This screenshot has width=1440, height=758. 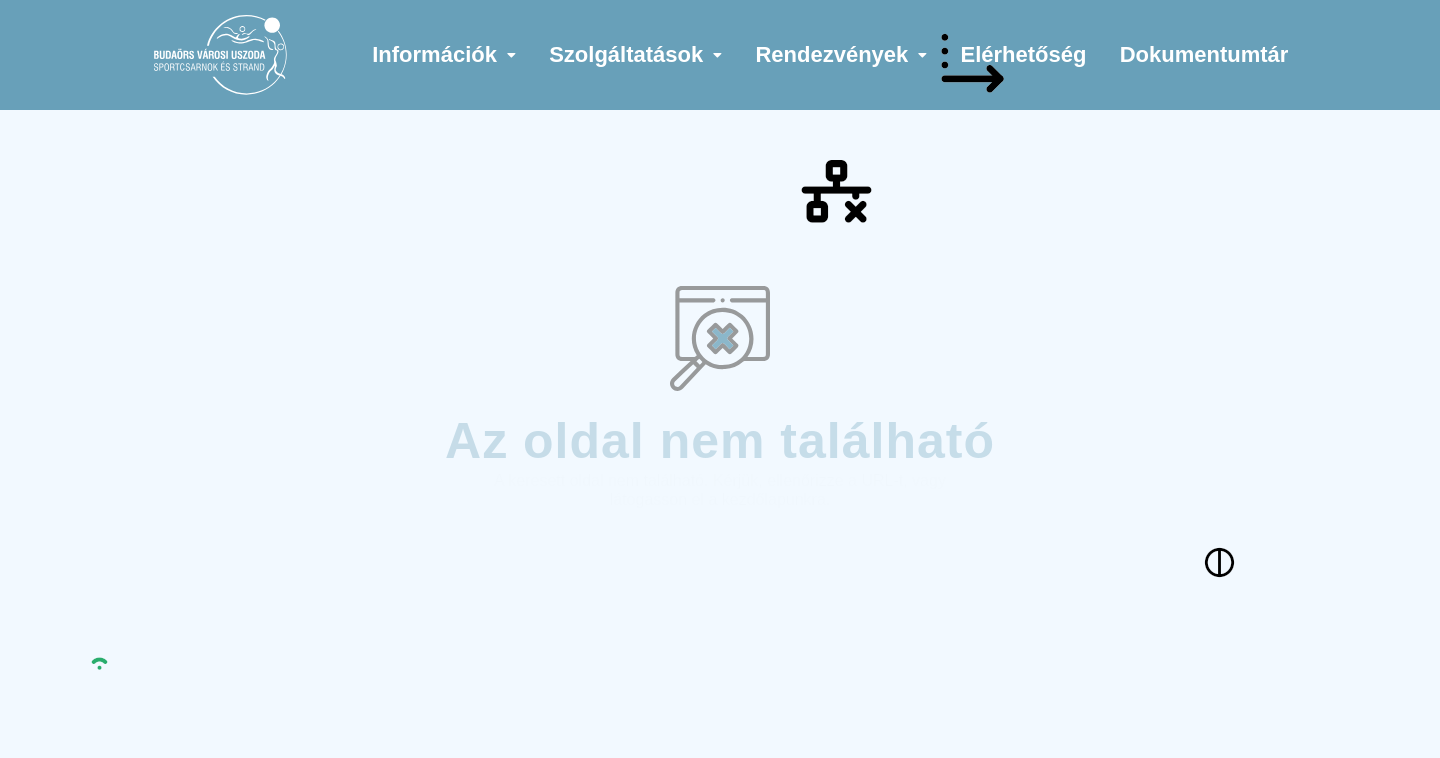 What do you see at coordinates (1219, 562) in the screenshot?
I see `toggle between light and dark mode` at bounding box center [1219, 562].